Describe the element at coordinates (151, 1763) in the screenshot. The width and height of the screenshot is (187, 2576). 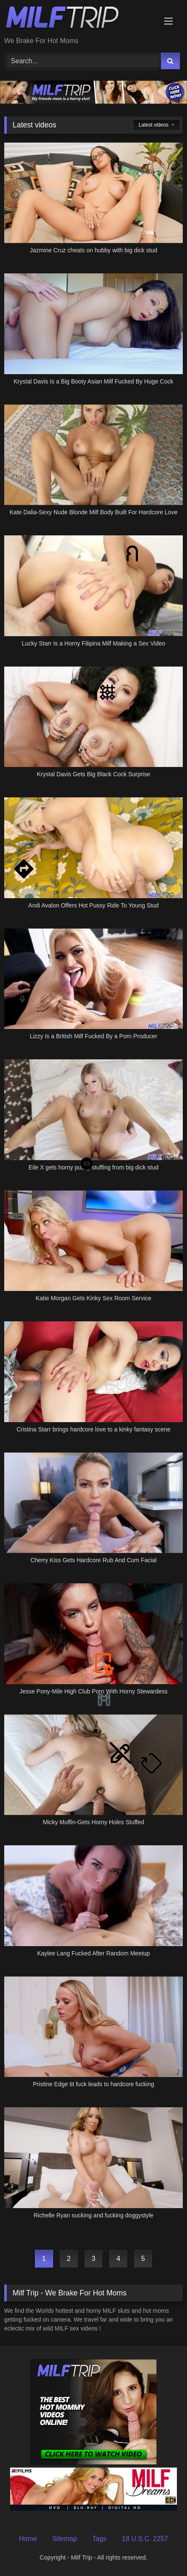
I see `rotate image or element` at that location.